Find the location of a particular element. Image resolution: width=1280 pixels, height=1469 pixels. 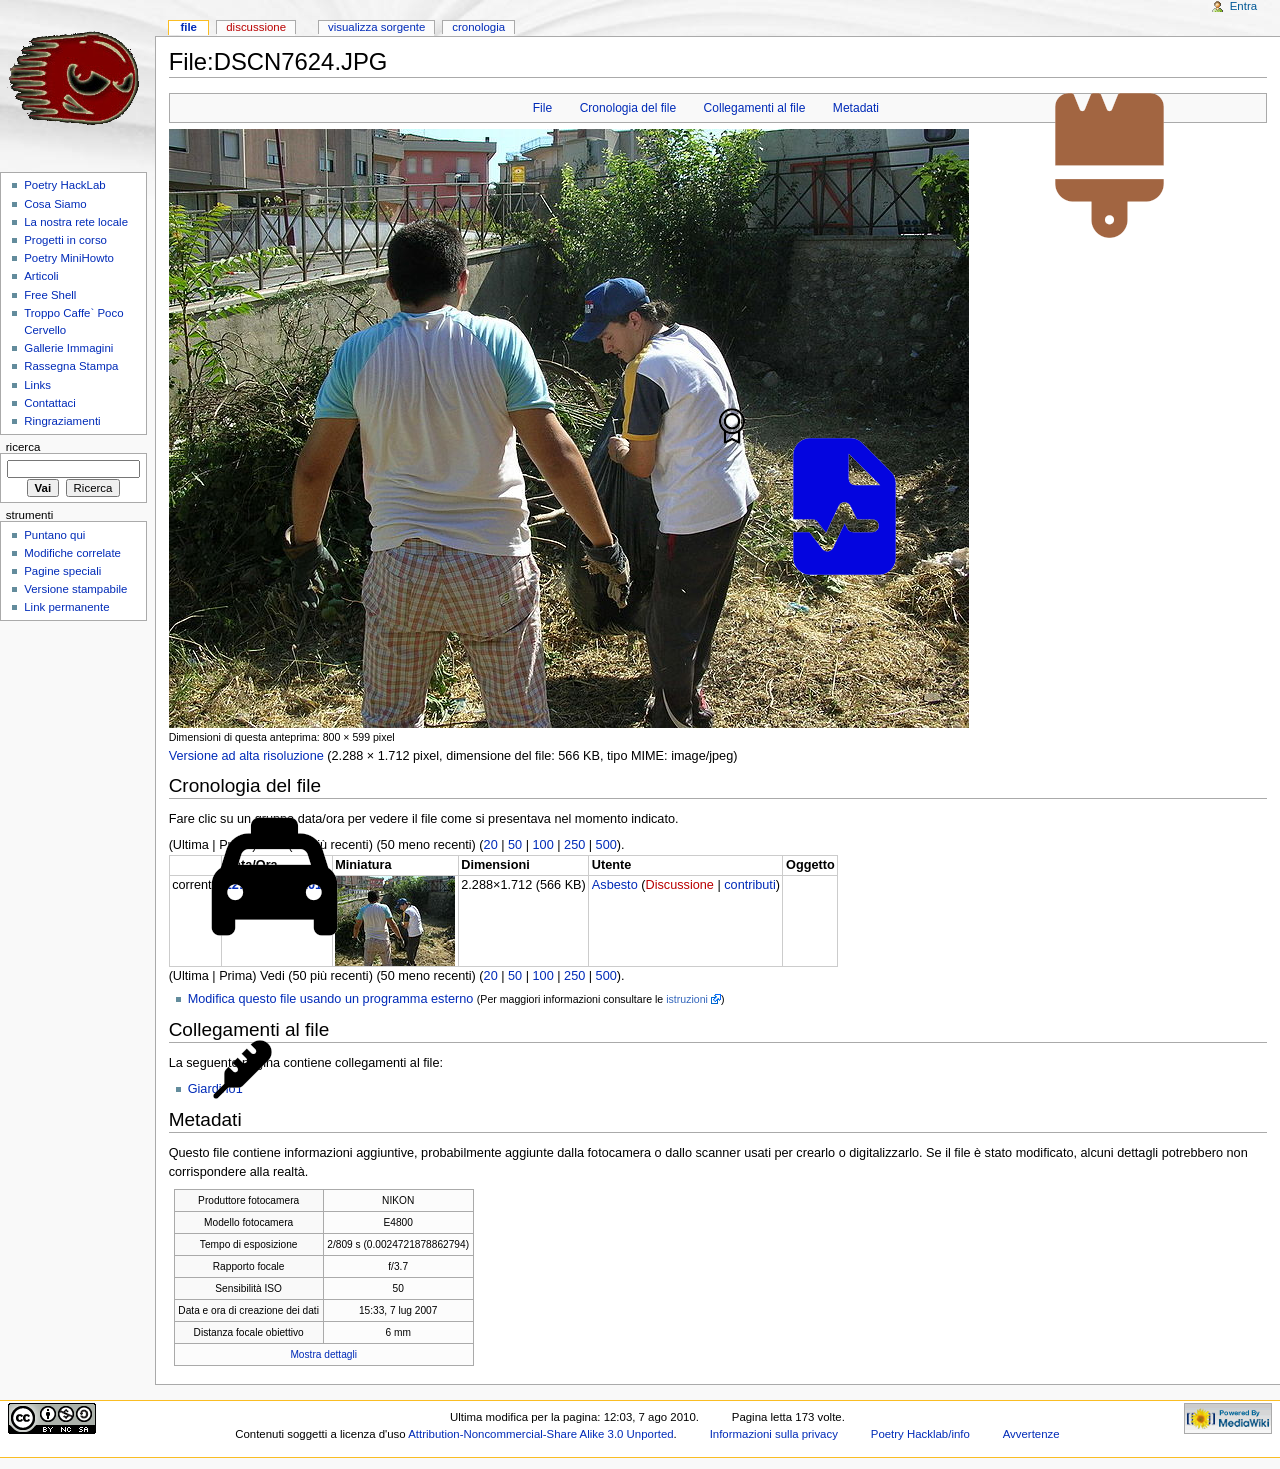

view audio or sound file is located at coordinates (844, 506).